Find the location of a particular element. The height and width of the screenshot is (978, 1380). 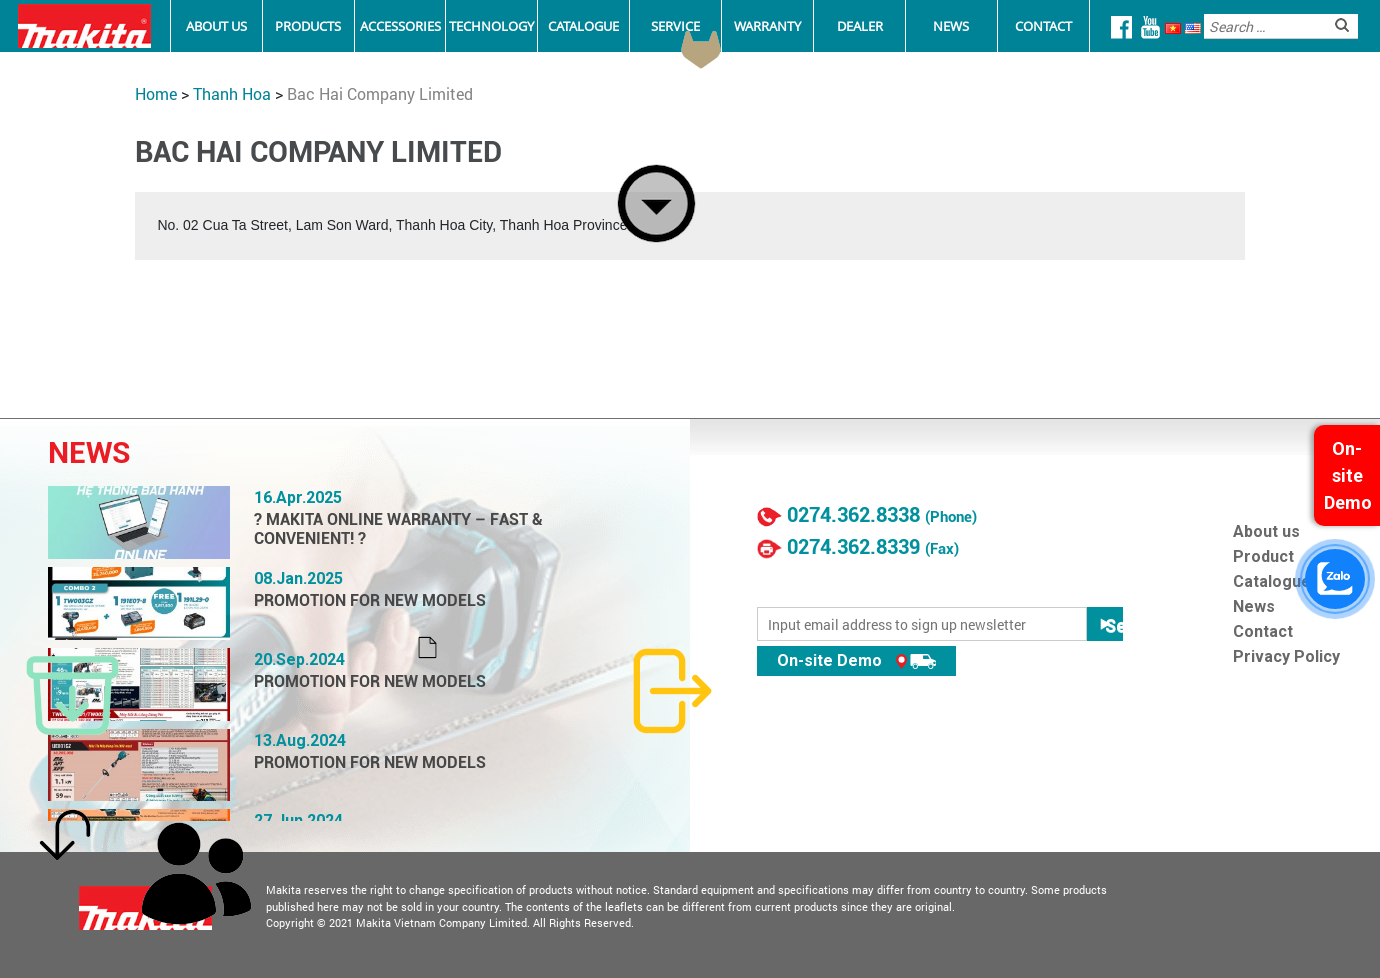

archive or move item to storage is located at coordinates (72, 695).